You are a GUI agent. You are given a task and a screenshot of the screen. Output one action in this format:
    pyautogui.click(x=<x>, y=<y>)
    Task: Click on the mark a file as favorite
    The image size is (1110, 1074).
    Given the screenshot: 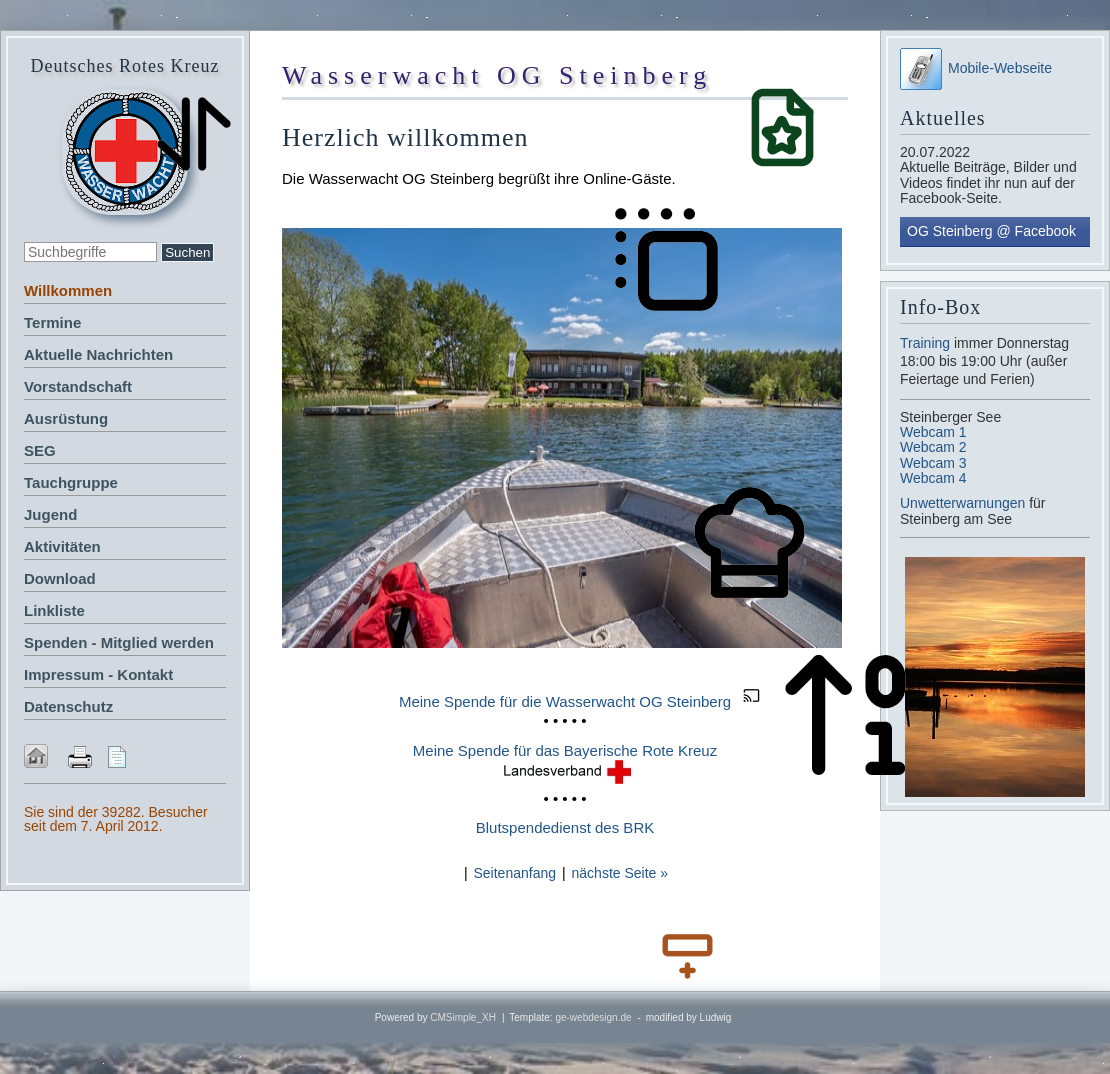 What is the action you would take?
    pyautogui.click(x=782, y=127)
    